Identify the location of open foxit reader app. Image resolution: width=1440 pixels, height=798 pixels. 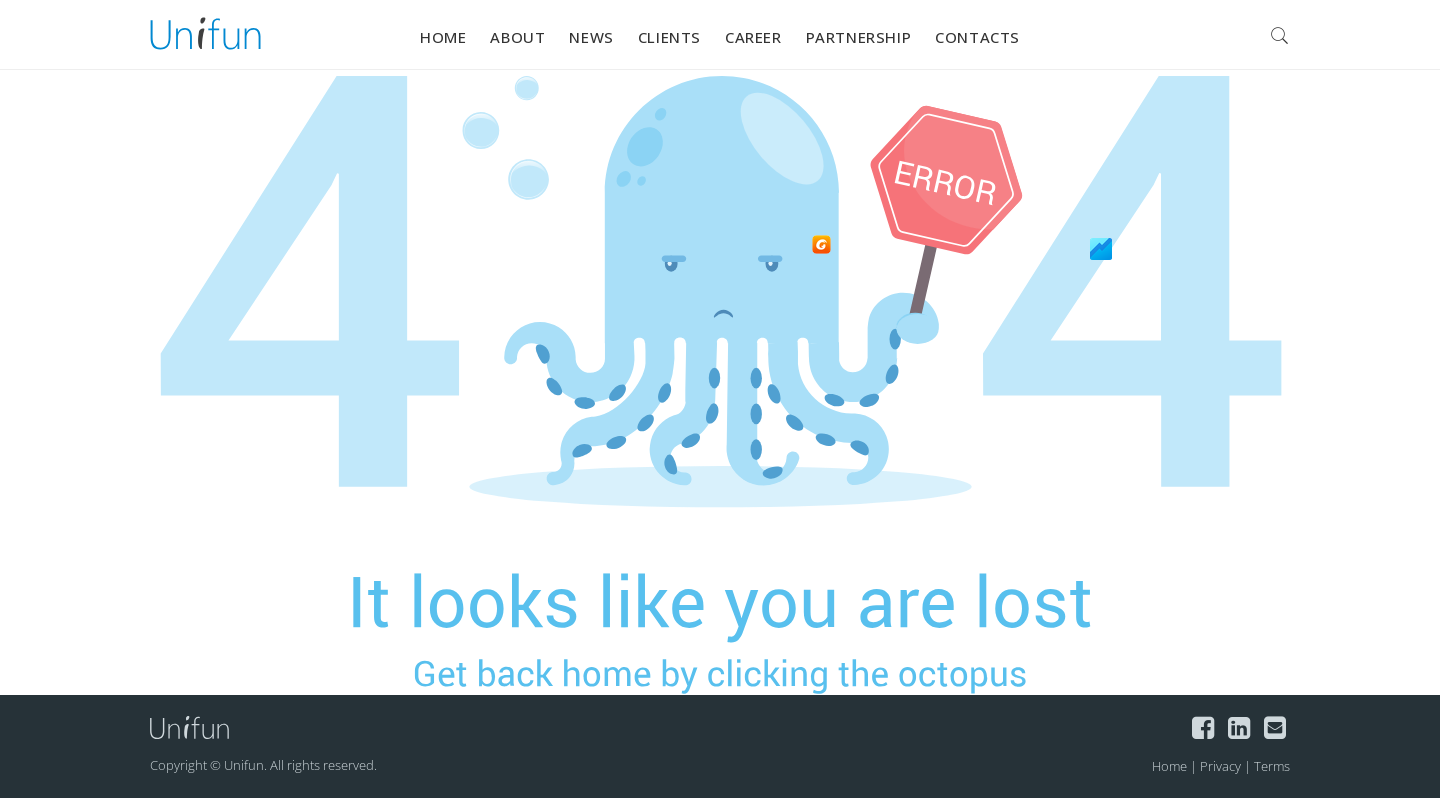
(821, 244).